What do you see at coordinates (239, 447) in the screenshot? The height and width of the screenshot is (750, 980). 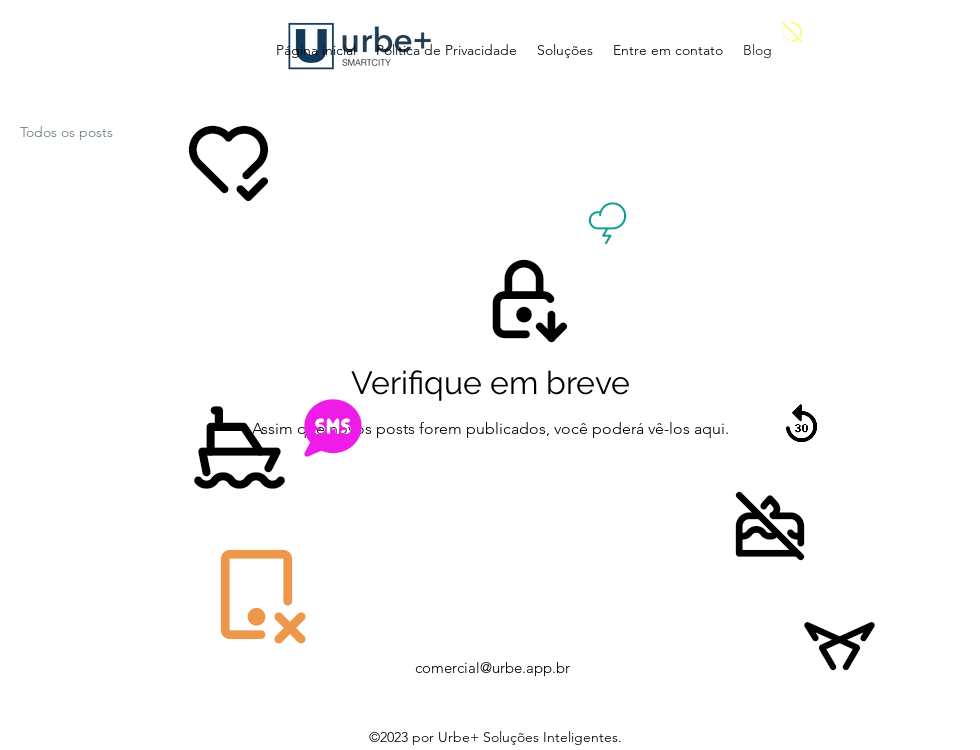 I see `access shipping or delivery options` at bounding box center [239, 447].